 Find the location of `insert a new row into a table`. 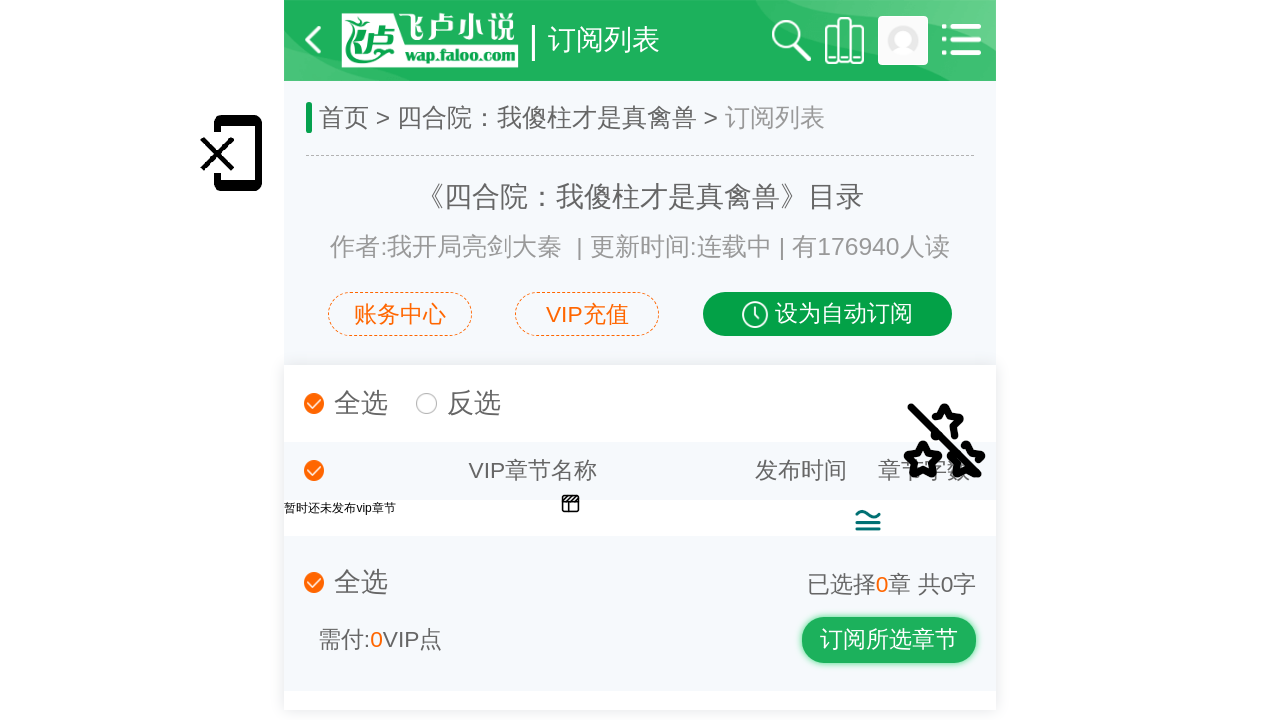

insert a new row into a table is located at coordinates (570, 503).